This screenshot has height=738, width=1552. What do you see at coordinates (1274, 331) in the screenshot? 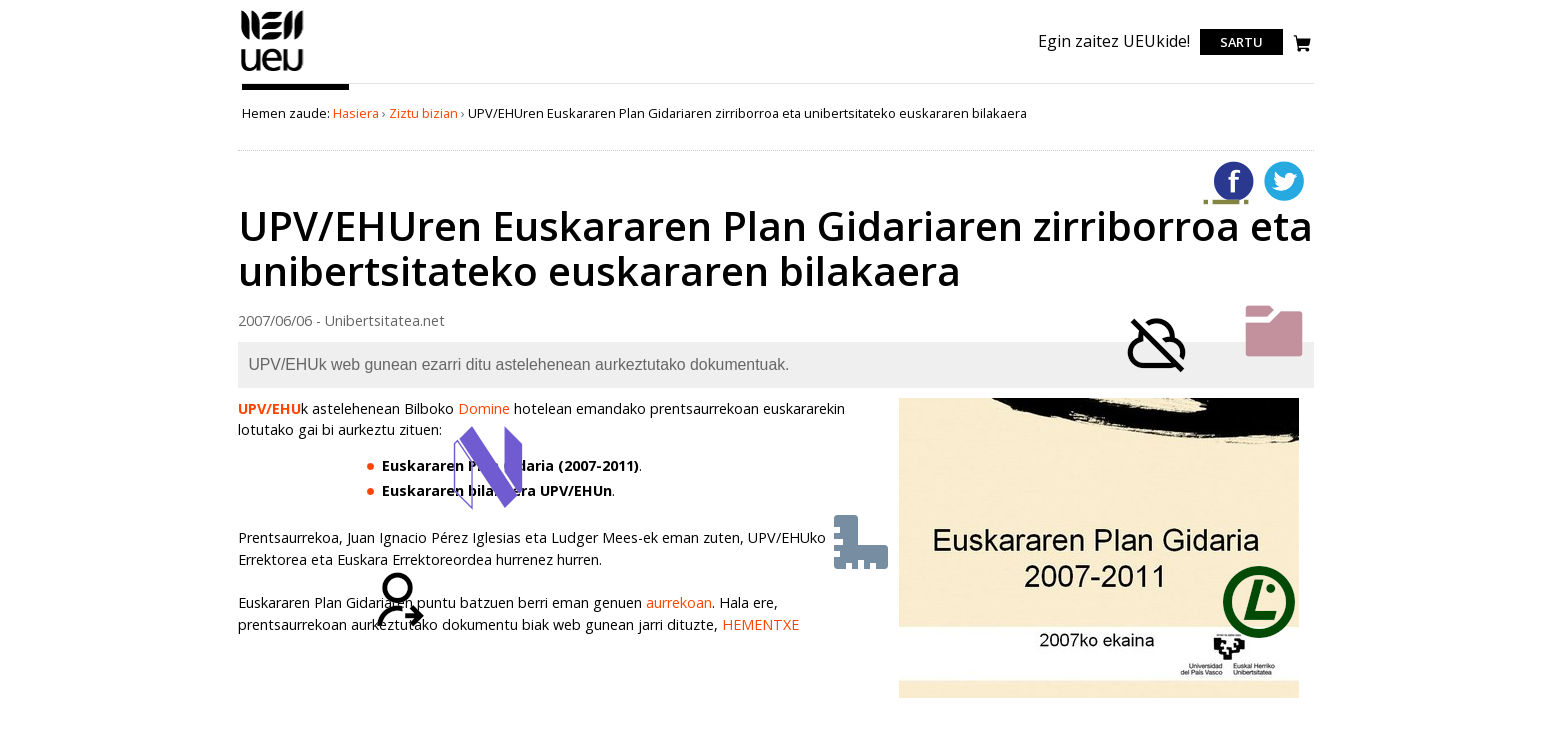
I see `open folder to view files` at bounding box center [1274, 331].